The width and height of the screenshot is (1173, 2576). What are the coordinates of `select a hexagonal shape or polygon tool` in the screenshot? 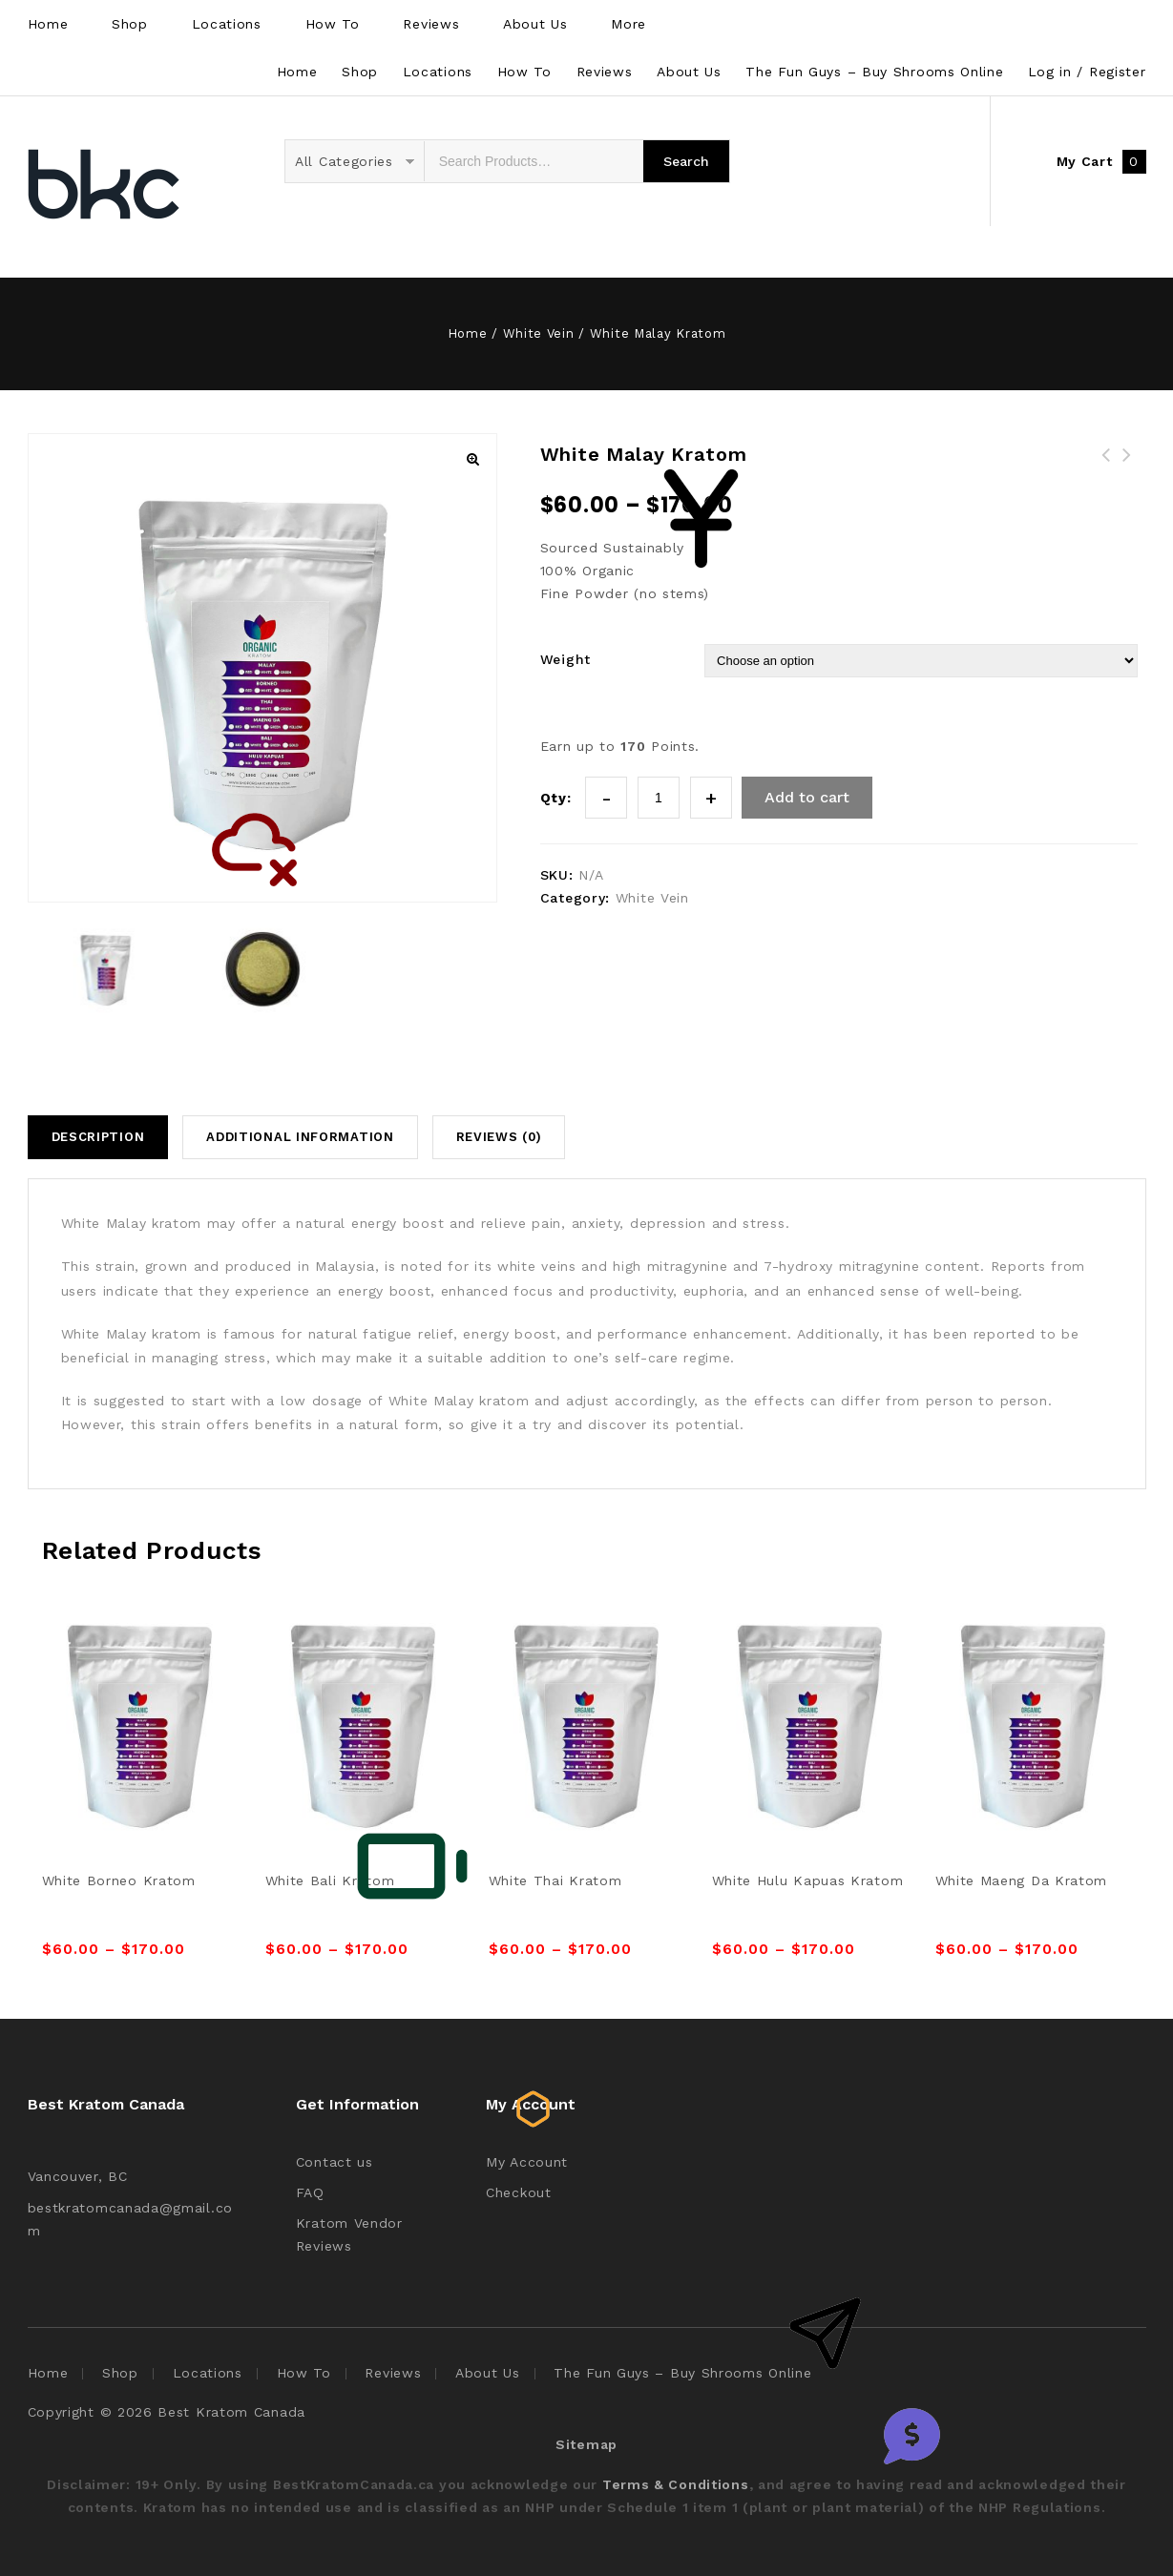 It's located at (533, 2109).